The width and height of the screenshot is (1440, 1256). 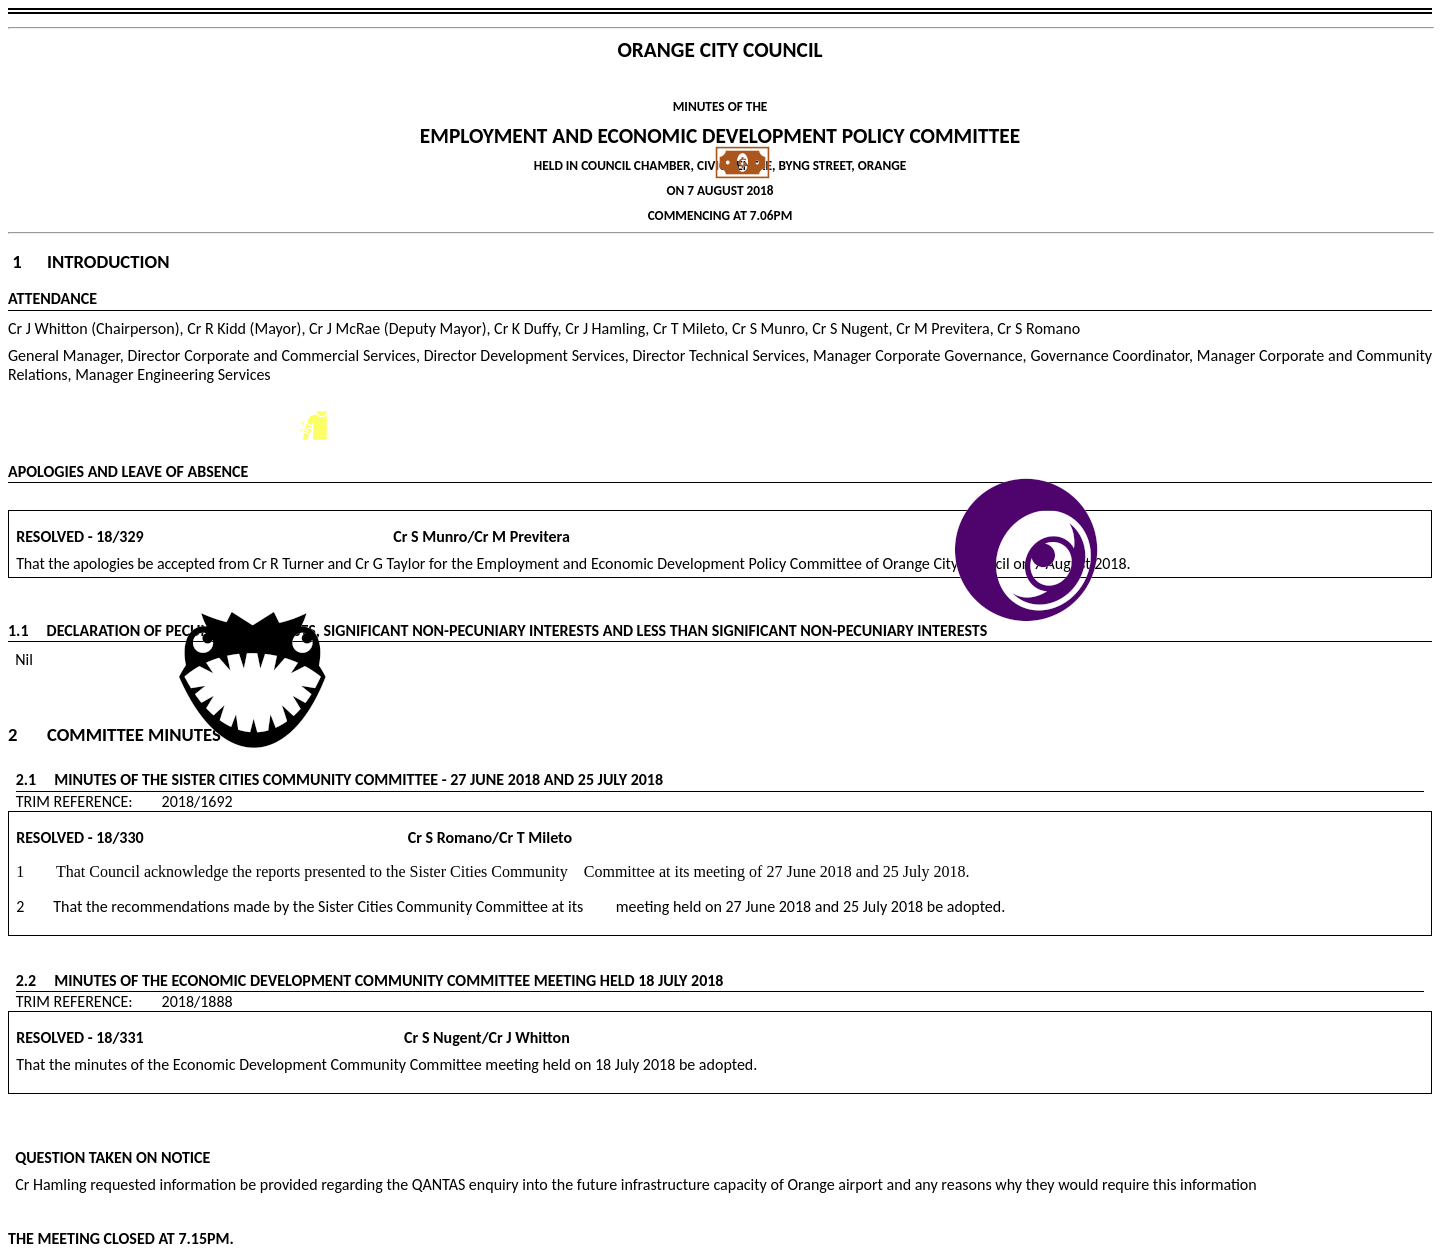 I want to click on toggle visibility or show/hide content, so click(x=1026, y=550).